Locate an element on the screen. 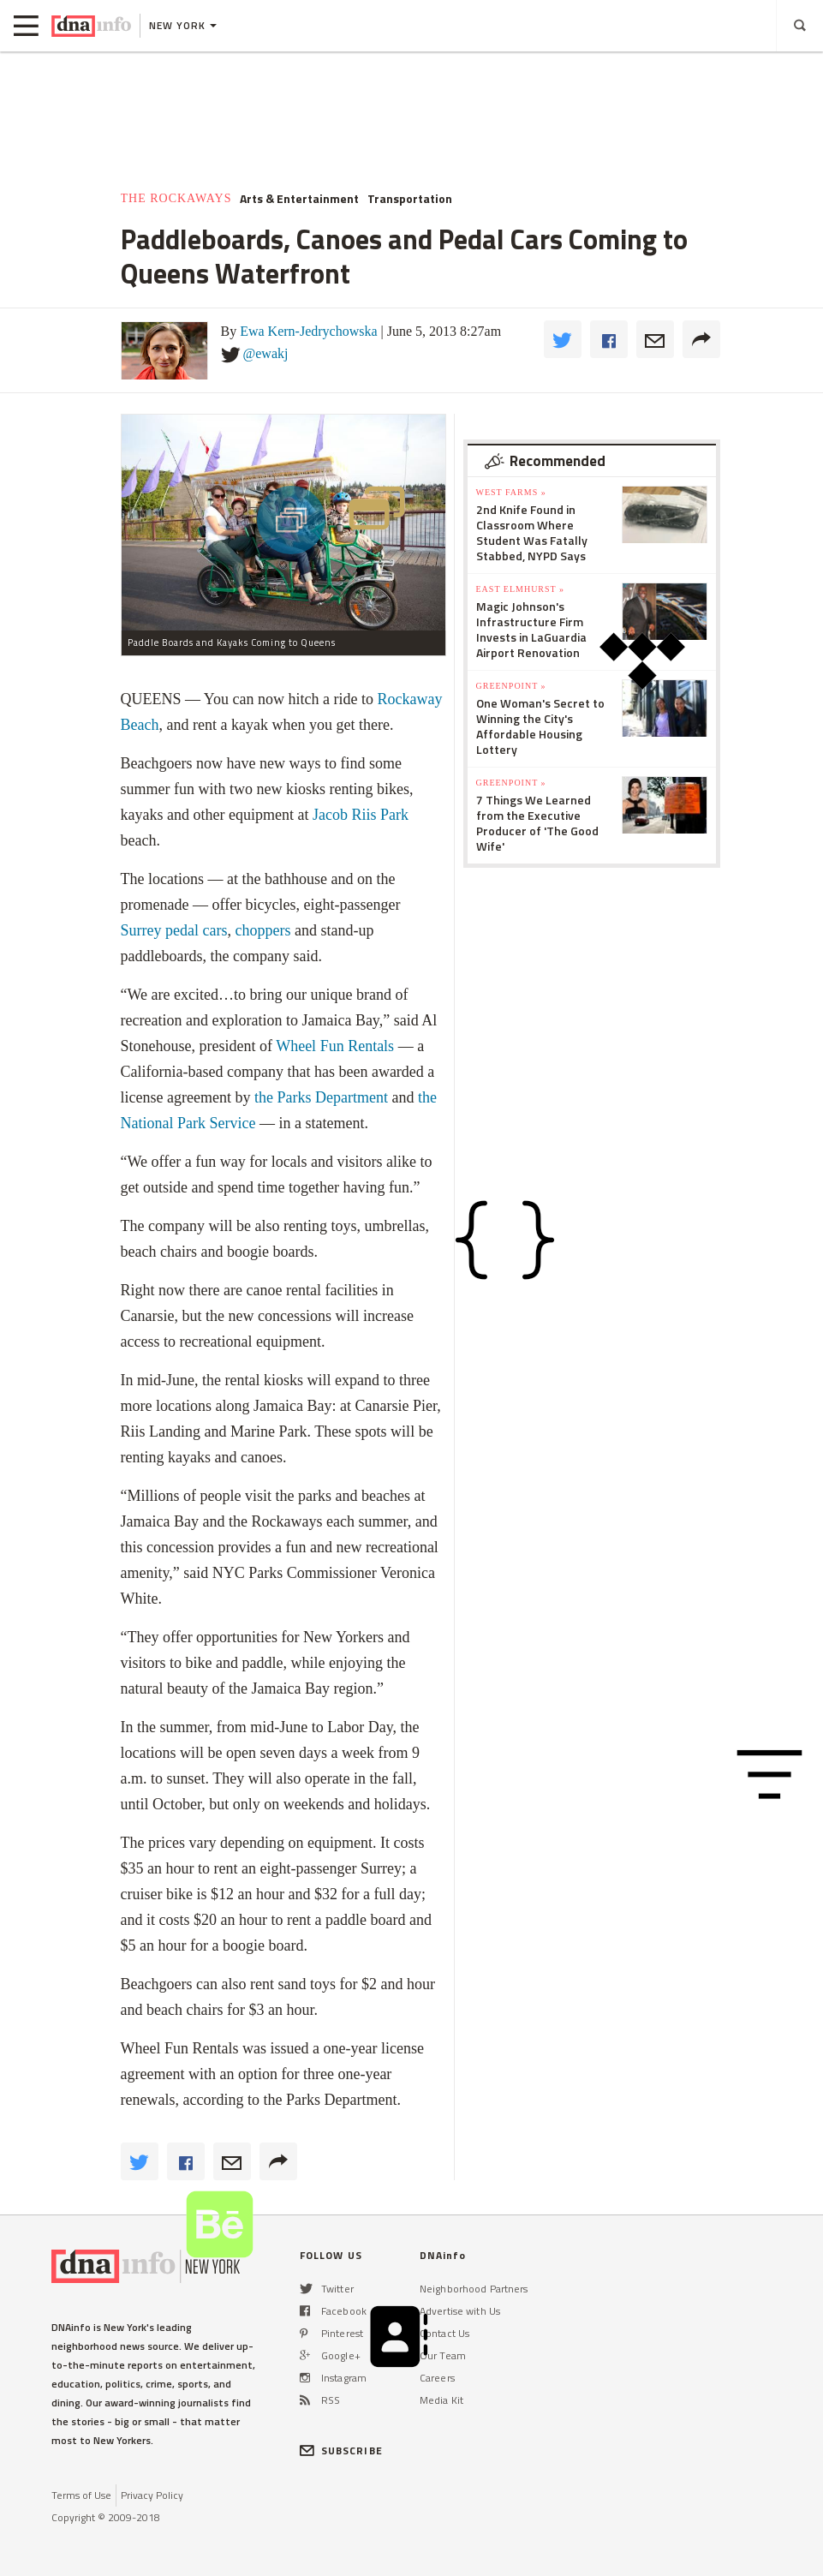 Image resolution: width=823 pixels, height=2576 pixels. open tidal music streaming app is located at coordinates (642, 660).